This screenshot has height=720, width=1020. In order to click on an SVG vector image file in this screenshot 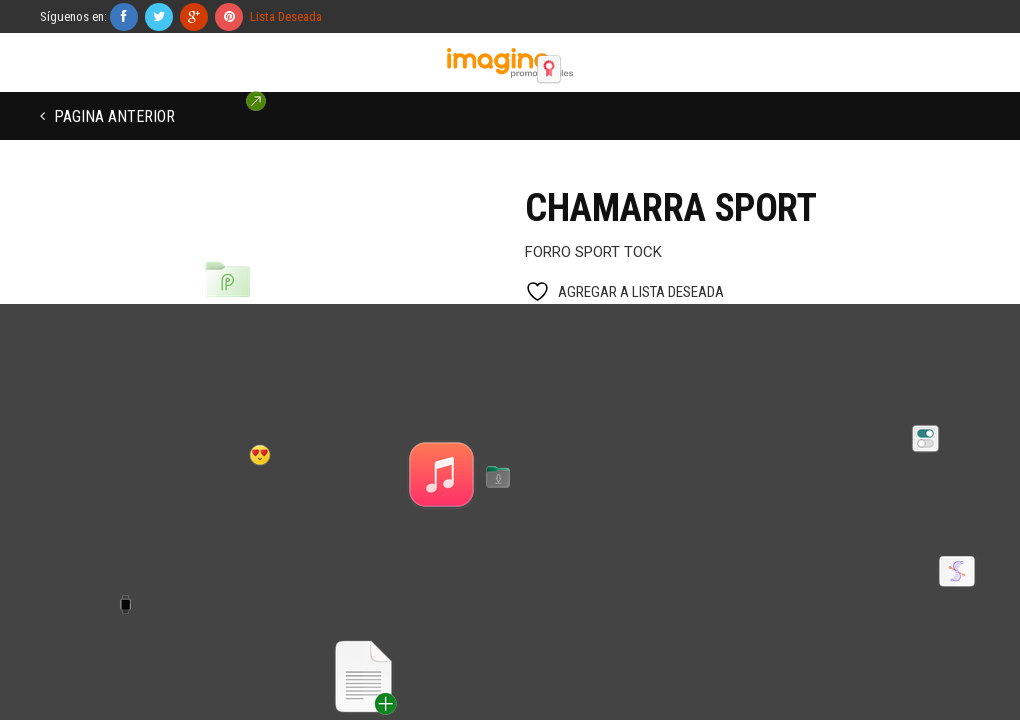, I will do `click(957, 570)`.